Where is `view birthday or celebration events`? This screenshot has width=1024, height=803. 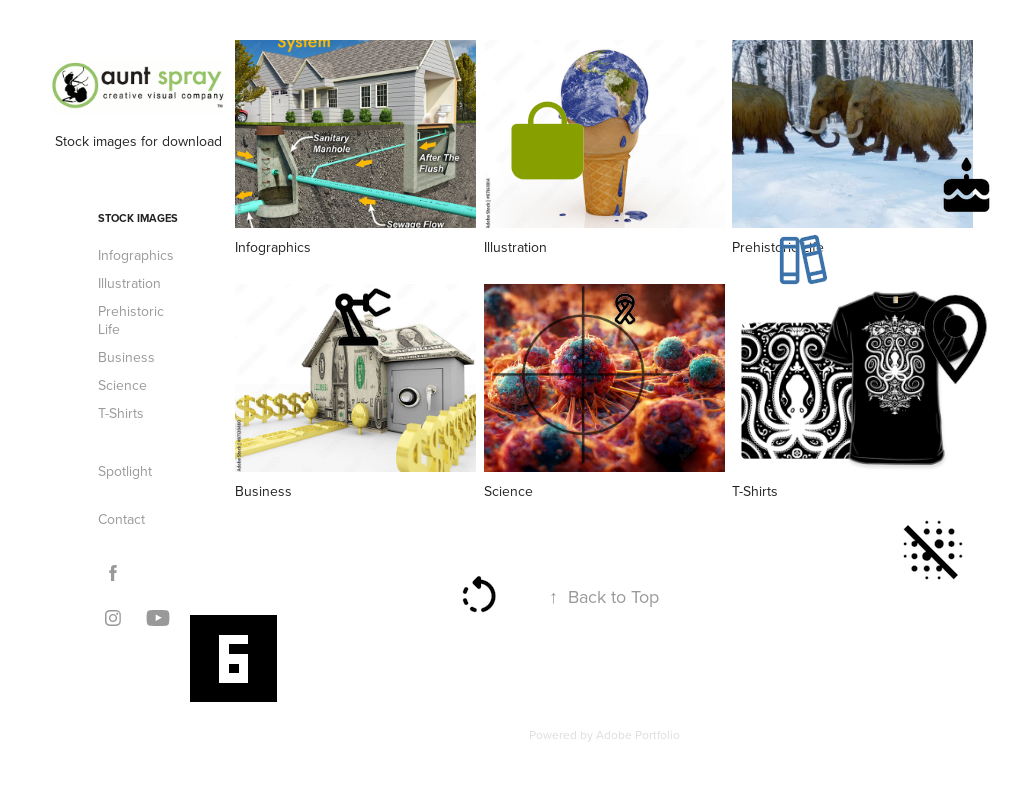
view birthday or celebration events is located at coordinates (966, 186).